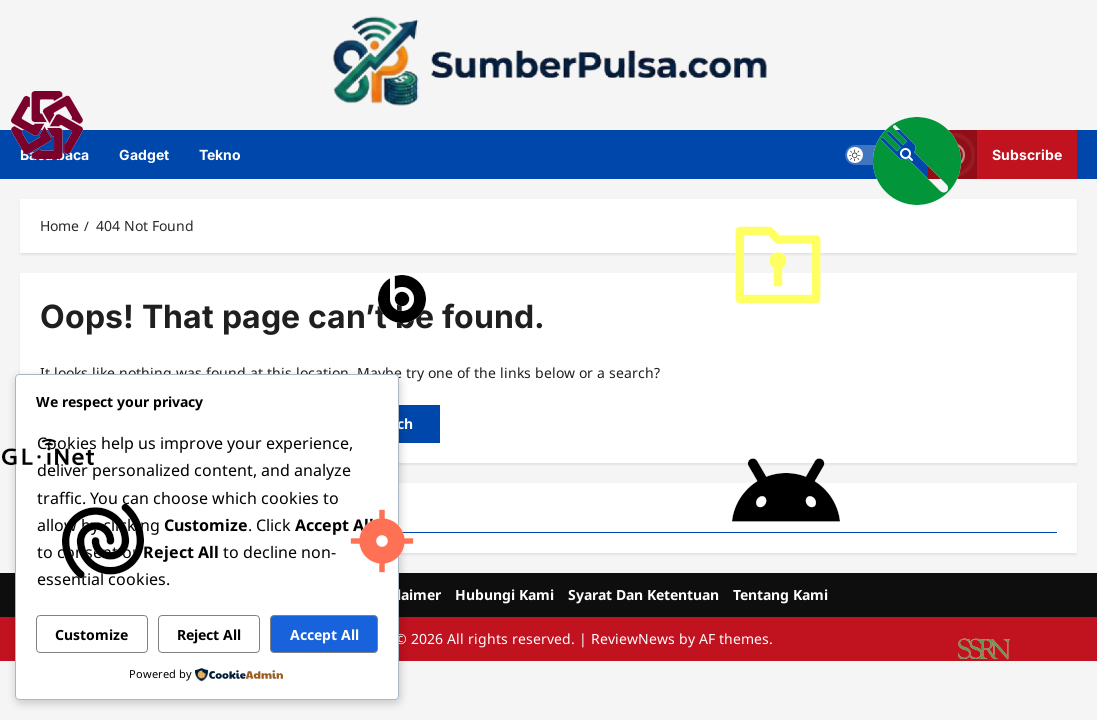 The width and height of the screenshot is (1097, 720). I want to click on visit Greasy Fork website, so click(917, 161).